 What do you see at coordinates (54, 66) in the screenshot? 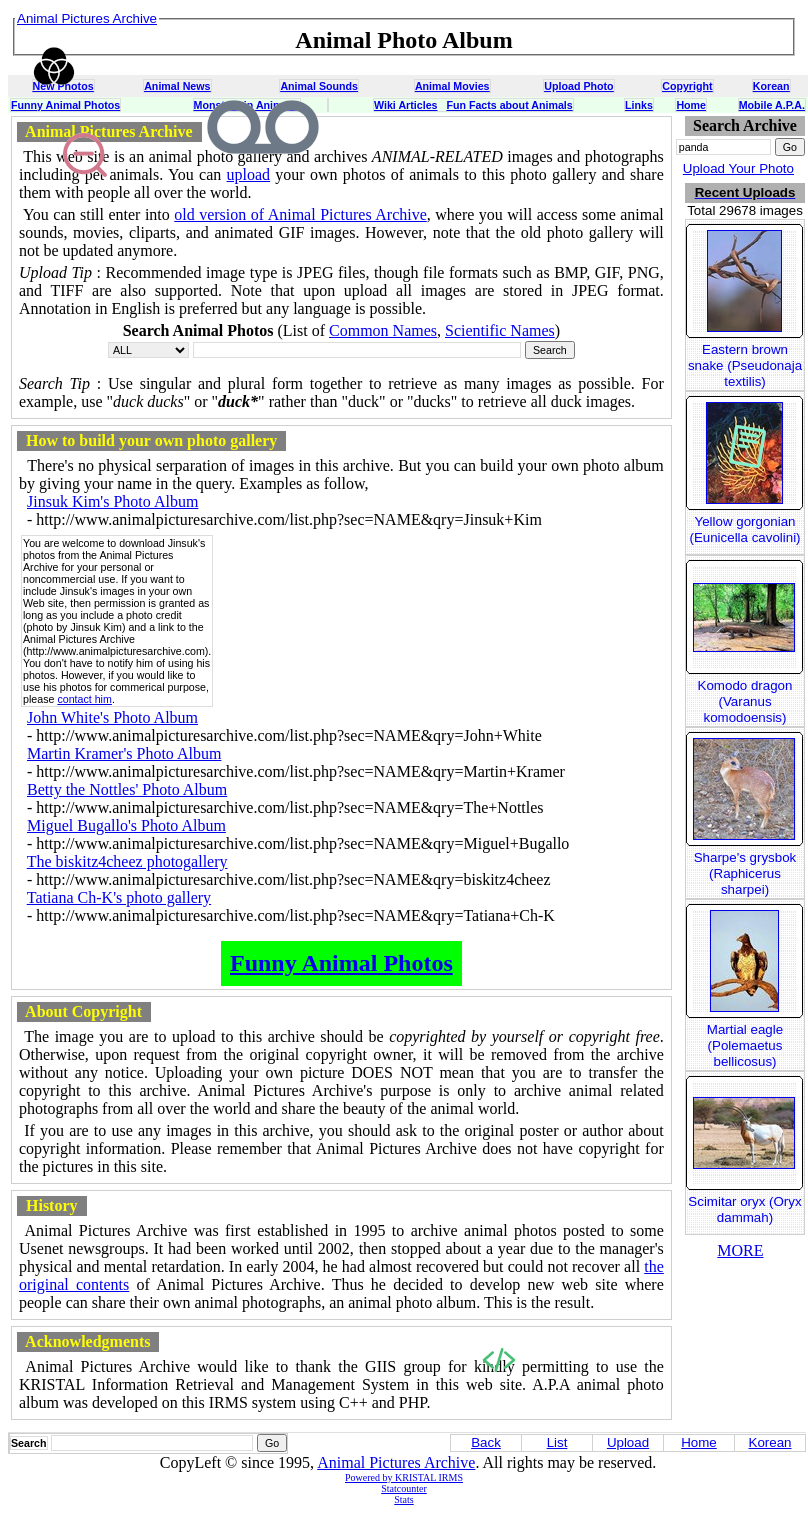
I see `adjust color filter settings` at bounding box center [54, 66].